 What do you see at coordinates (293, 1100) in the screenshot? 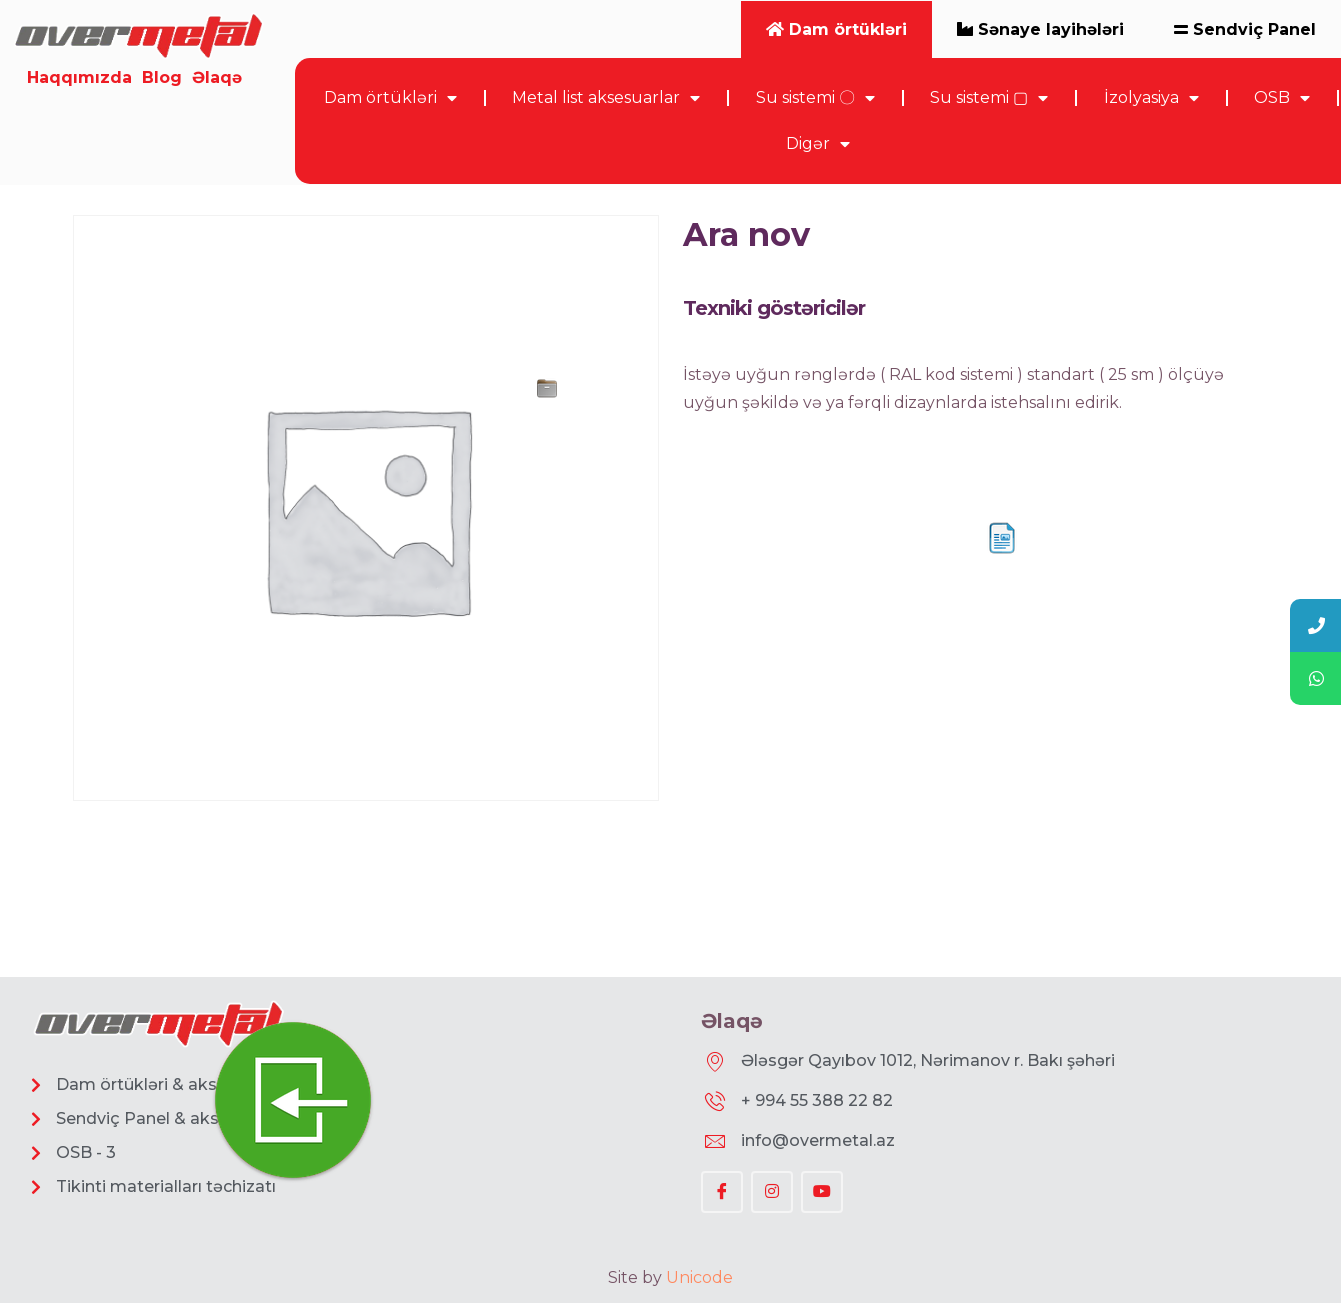
I see `log out of the current user session` at bounding box center [293, 1100].